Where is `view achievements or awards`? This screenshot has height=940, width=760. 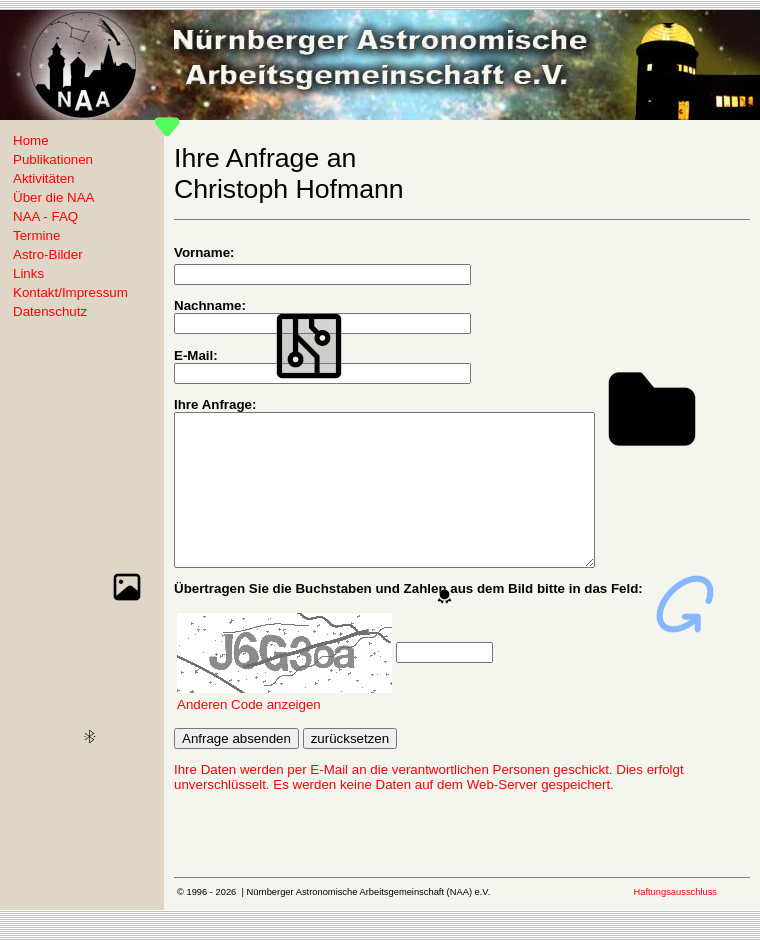
view achievements or awards is located at coordinates (444, 596).